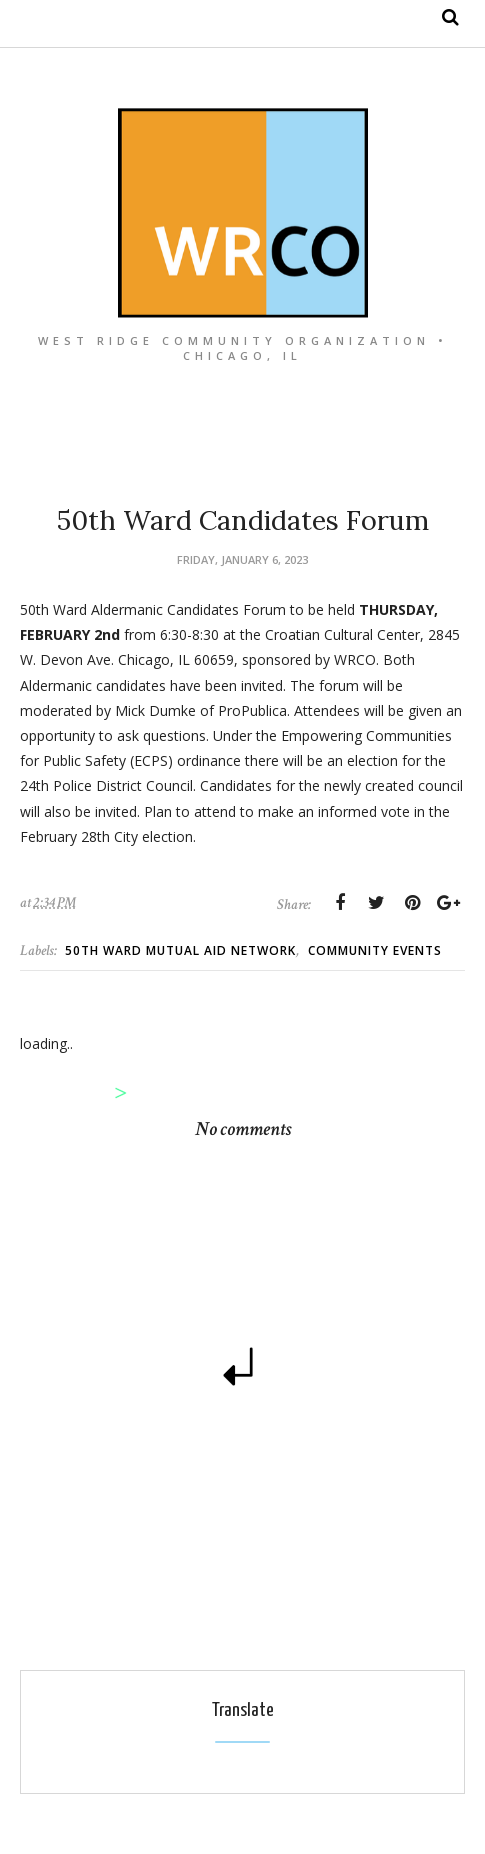 The image size is (485, 1854). Describe the element at coordinates (239, 1366) in the screenshot. I see `return to previous line or section` at that location.